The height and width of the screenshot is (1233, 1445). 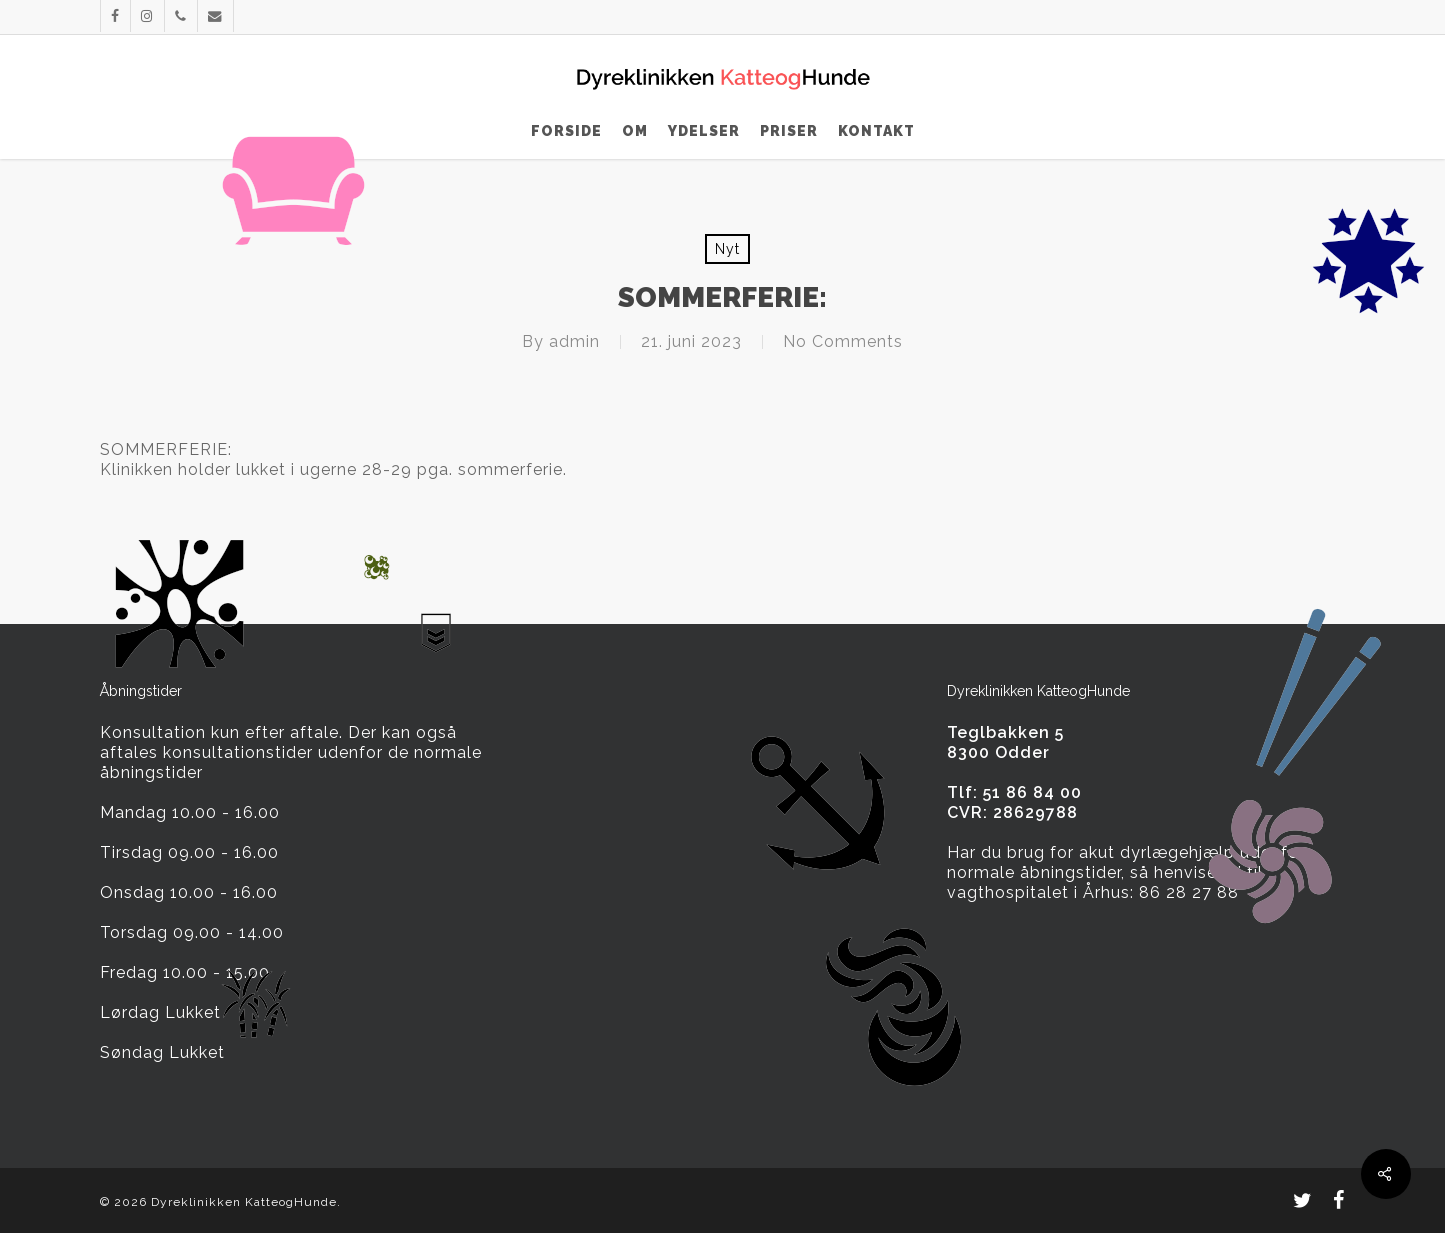 I want to click on trigger a splatter or explosion effect, so click(x=180, y=604).